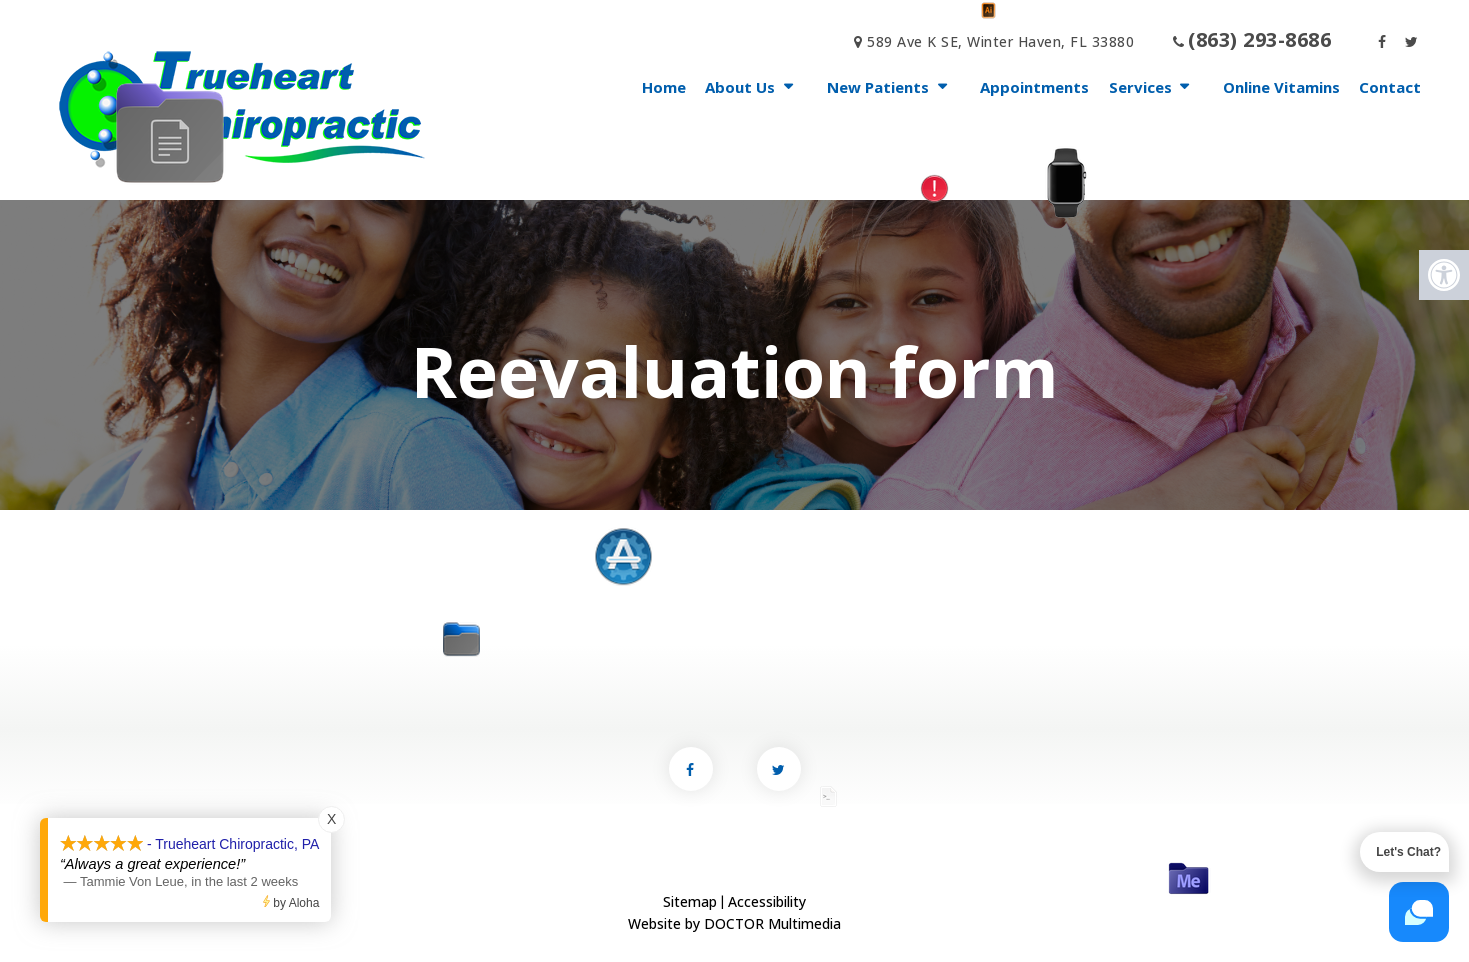 This screenshot has width=1469, height=962. What do you see at coordinates (1188, 879) in the screenshot?
I see `open adobe media encoder project folder` at bounding box center [1188, 879].